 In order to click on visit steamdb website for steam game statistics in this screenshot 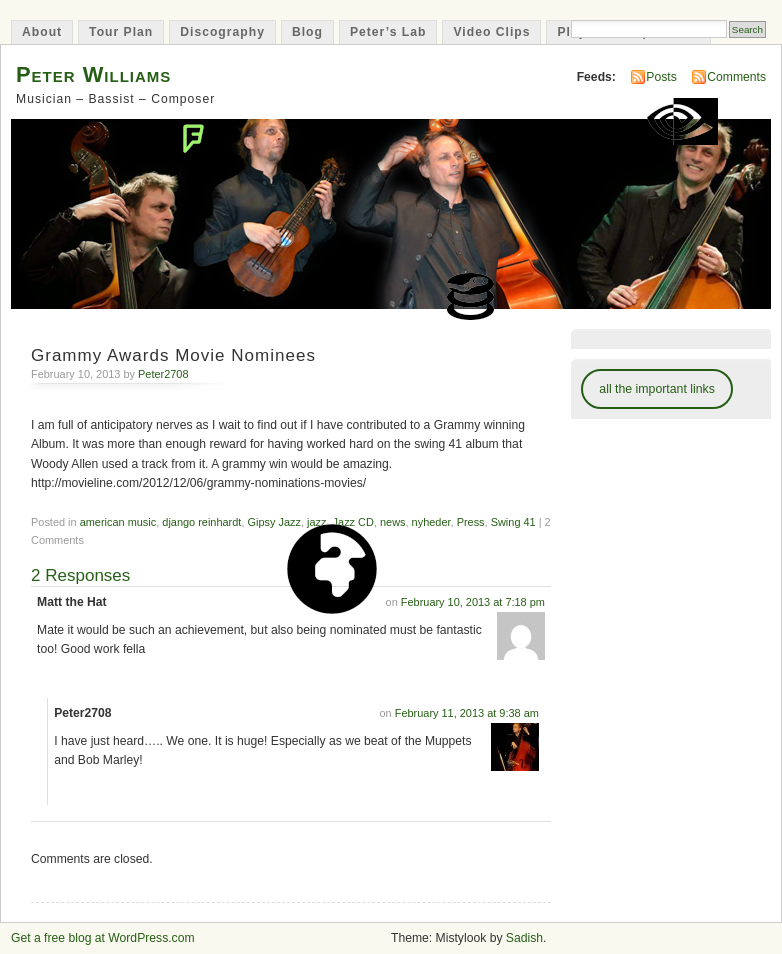, I will do `click(470, 296)`.